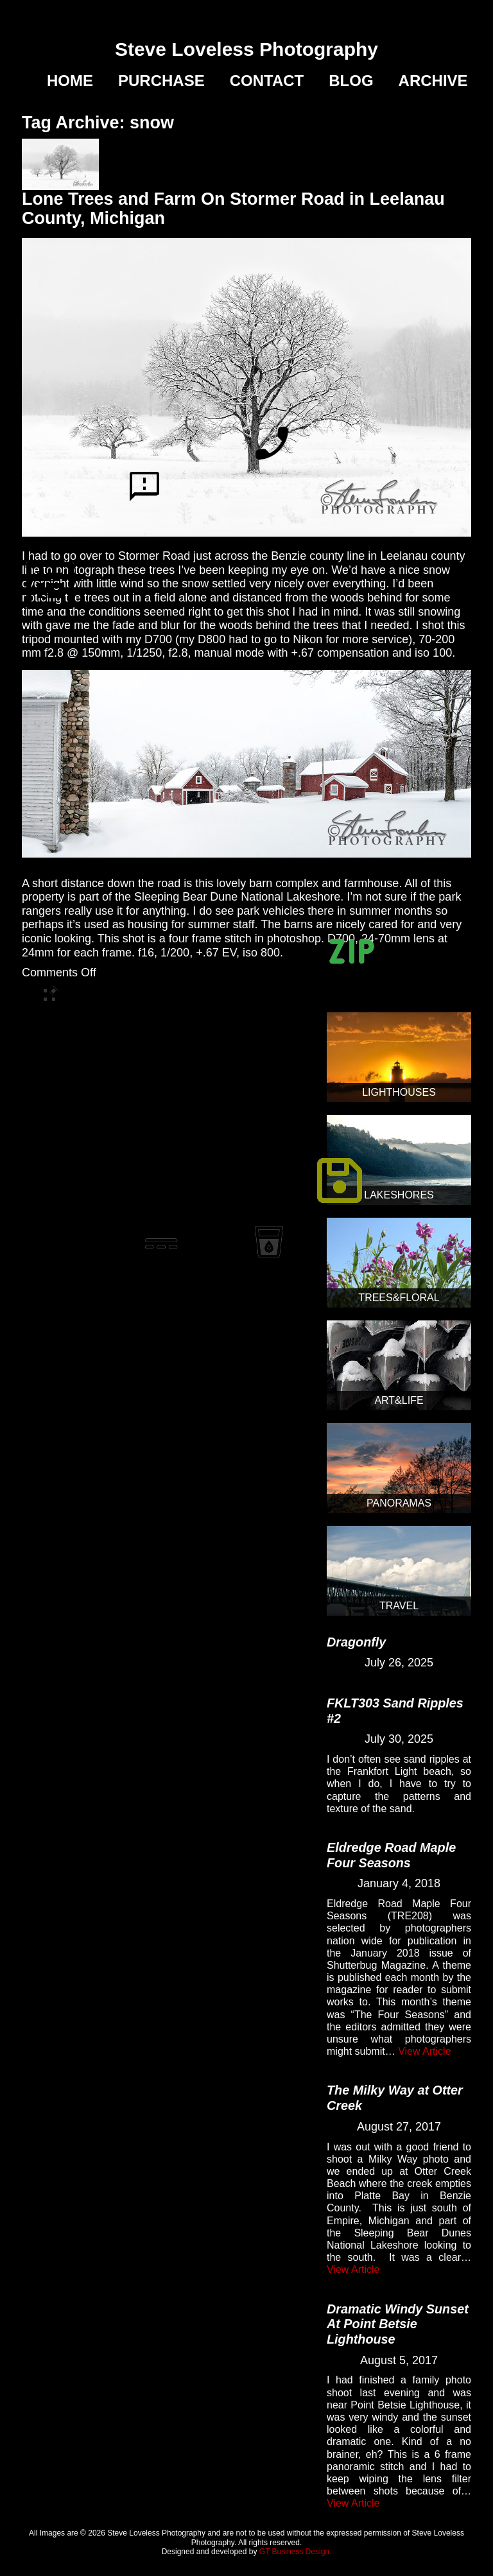 This screenshot has width=493, height=2576. I want to click on find nearby drink or beverage locations, so click(269, 1242).